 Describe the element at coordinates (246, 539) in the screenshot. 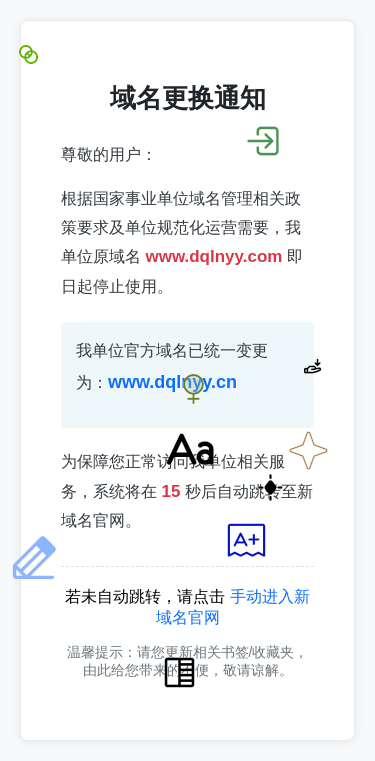

I see `view exam or test results` at that location.